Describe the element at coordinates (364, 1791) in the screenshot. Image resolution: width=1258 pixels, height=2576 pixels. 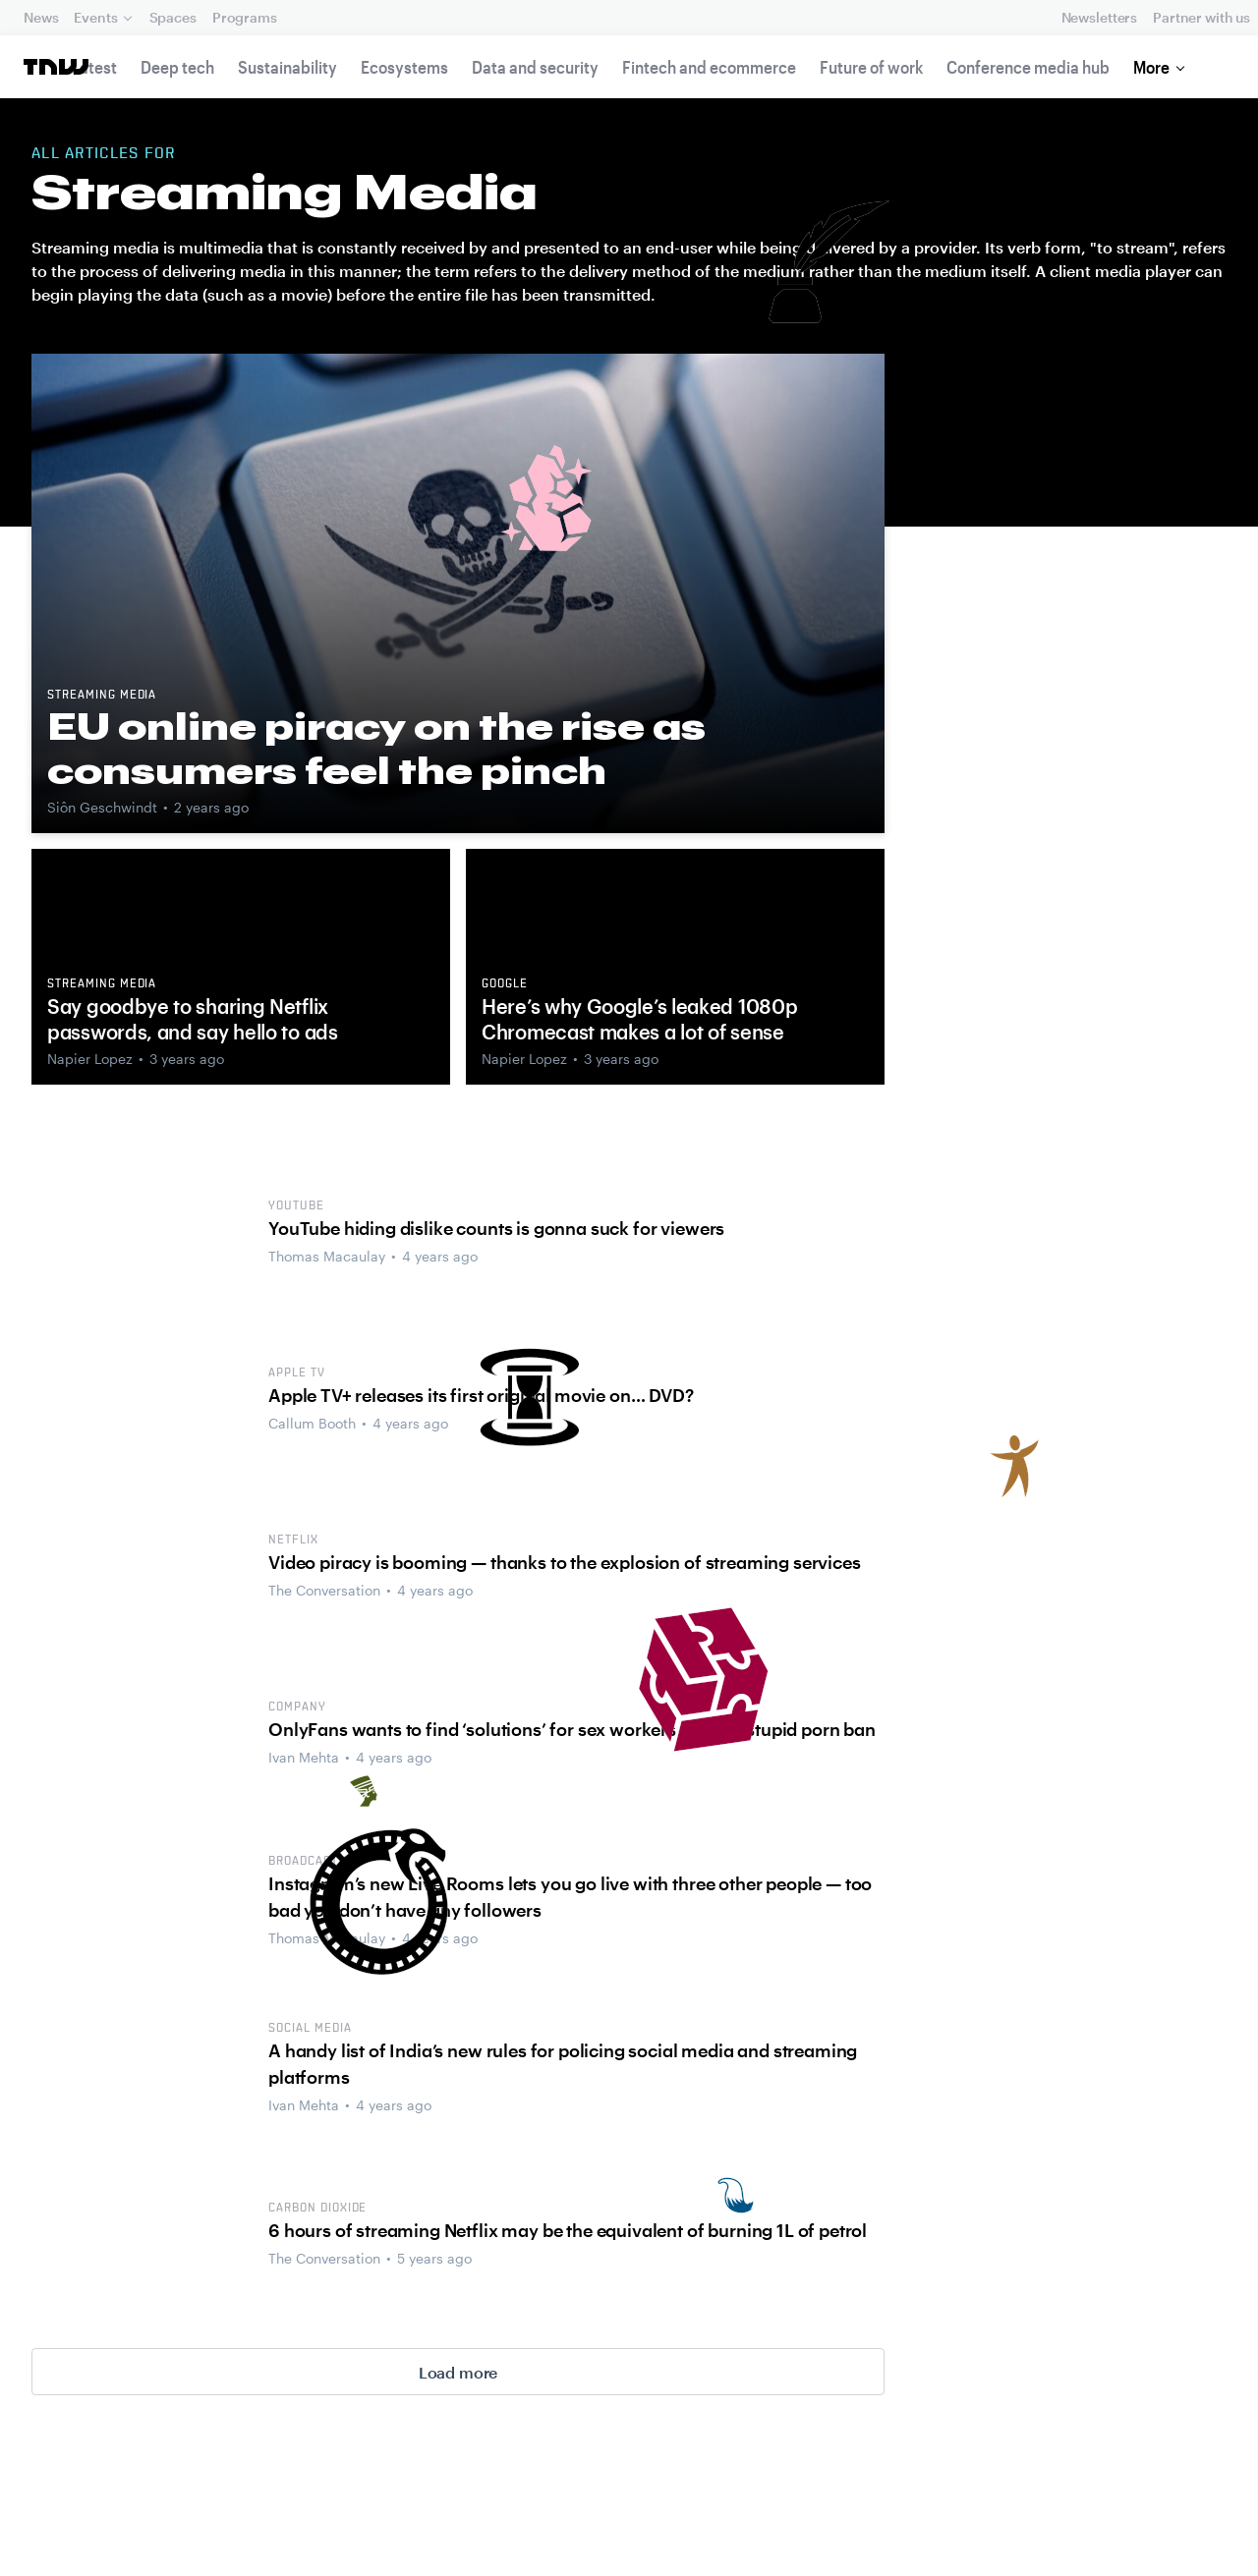
I see `access egyptian or ancient history themed content` at that location.